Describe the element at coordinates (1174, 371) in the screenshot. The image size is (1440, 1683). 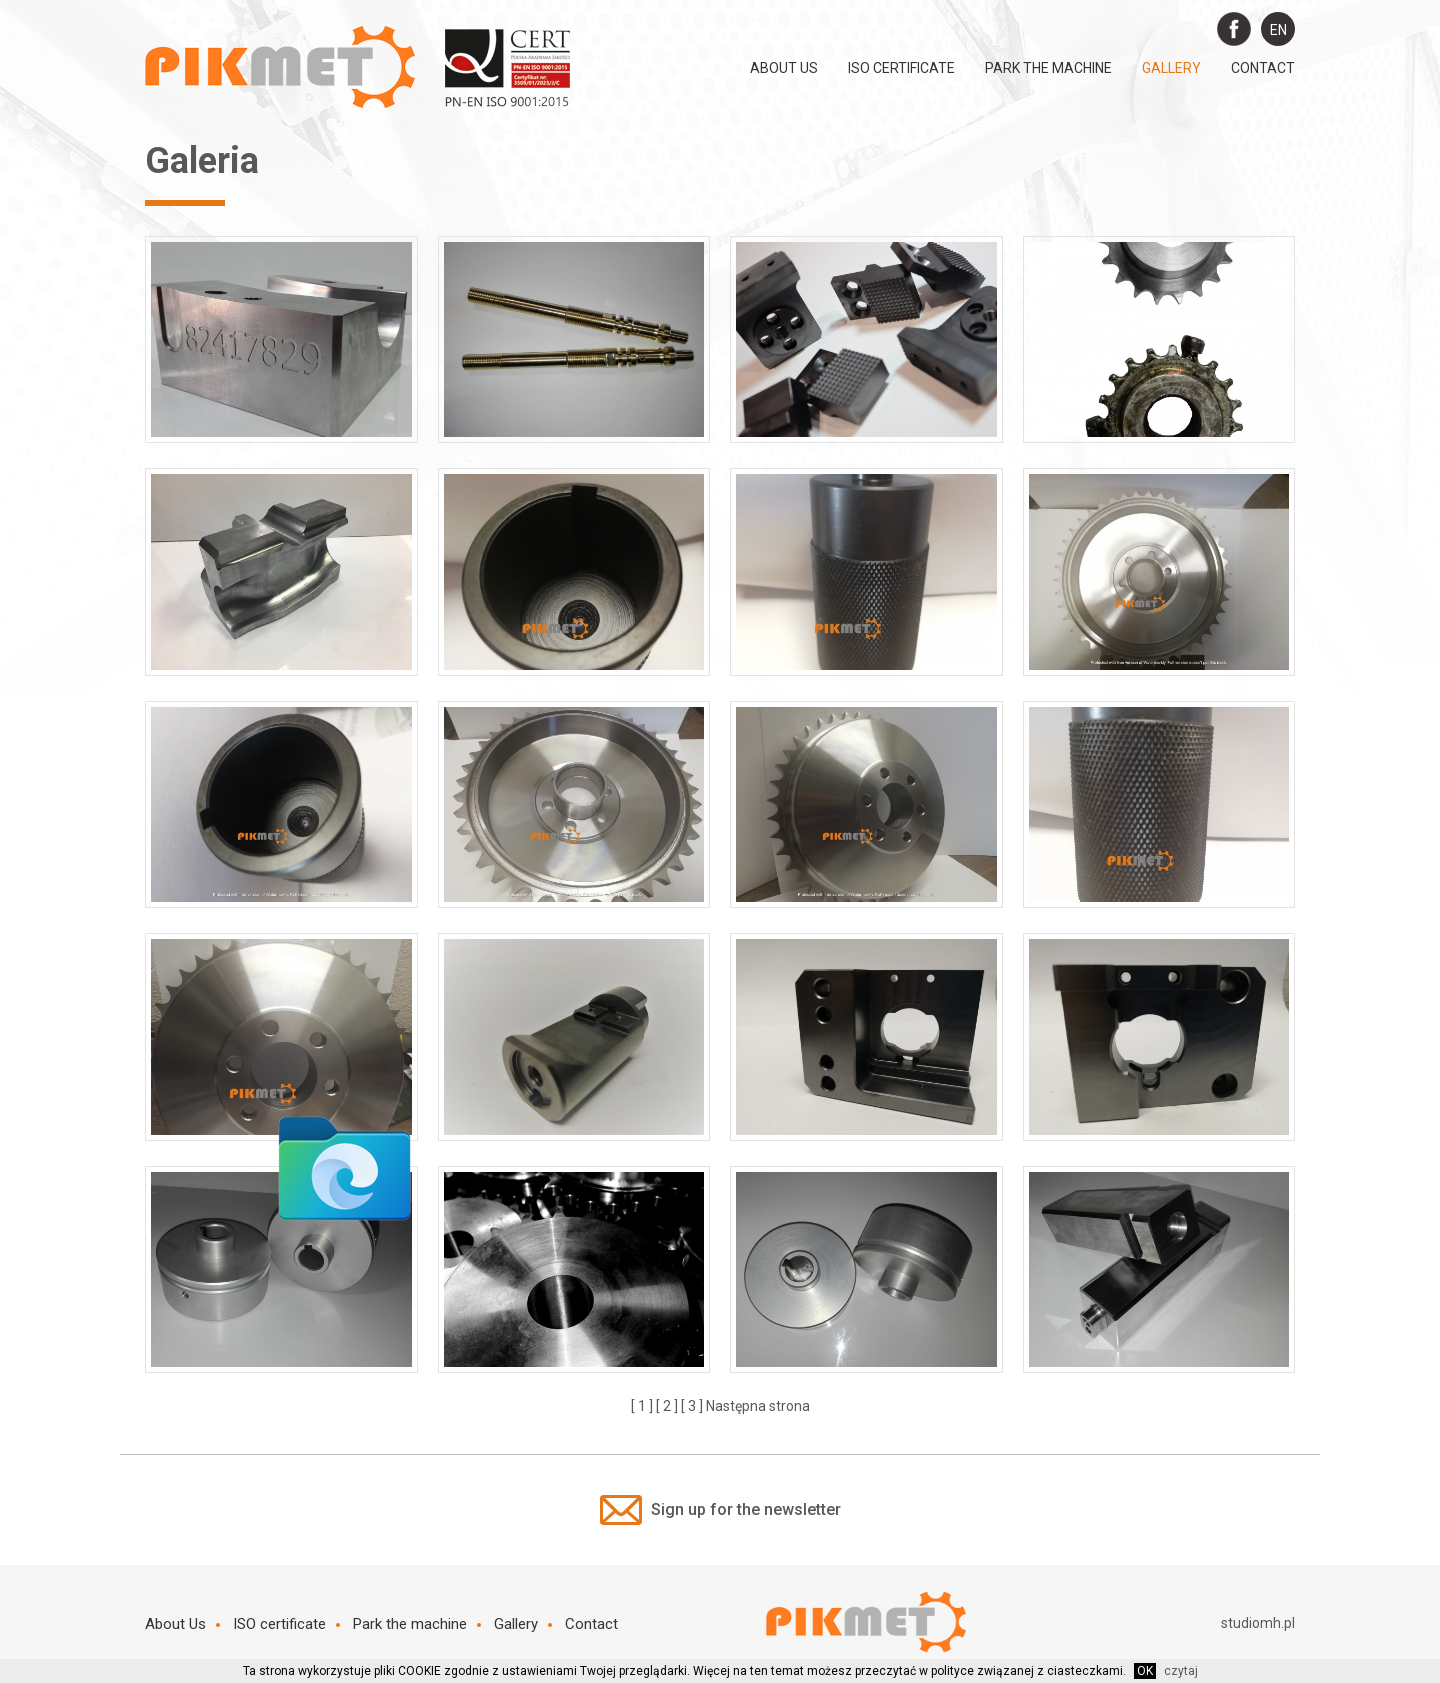
I see `reply to all recipients of an email` at that location.